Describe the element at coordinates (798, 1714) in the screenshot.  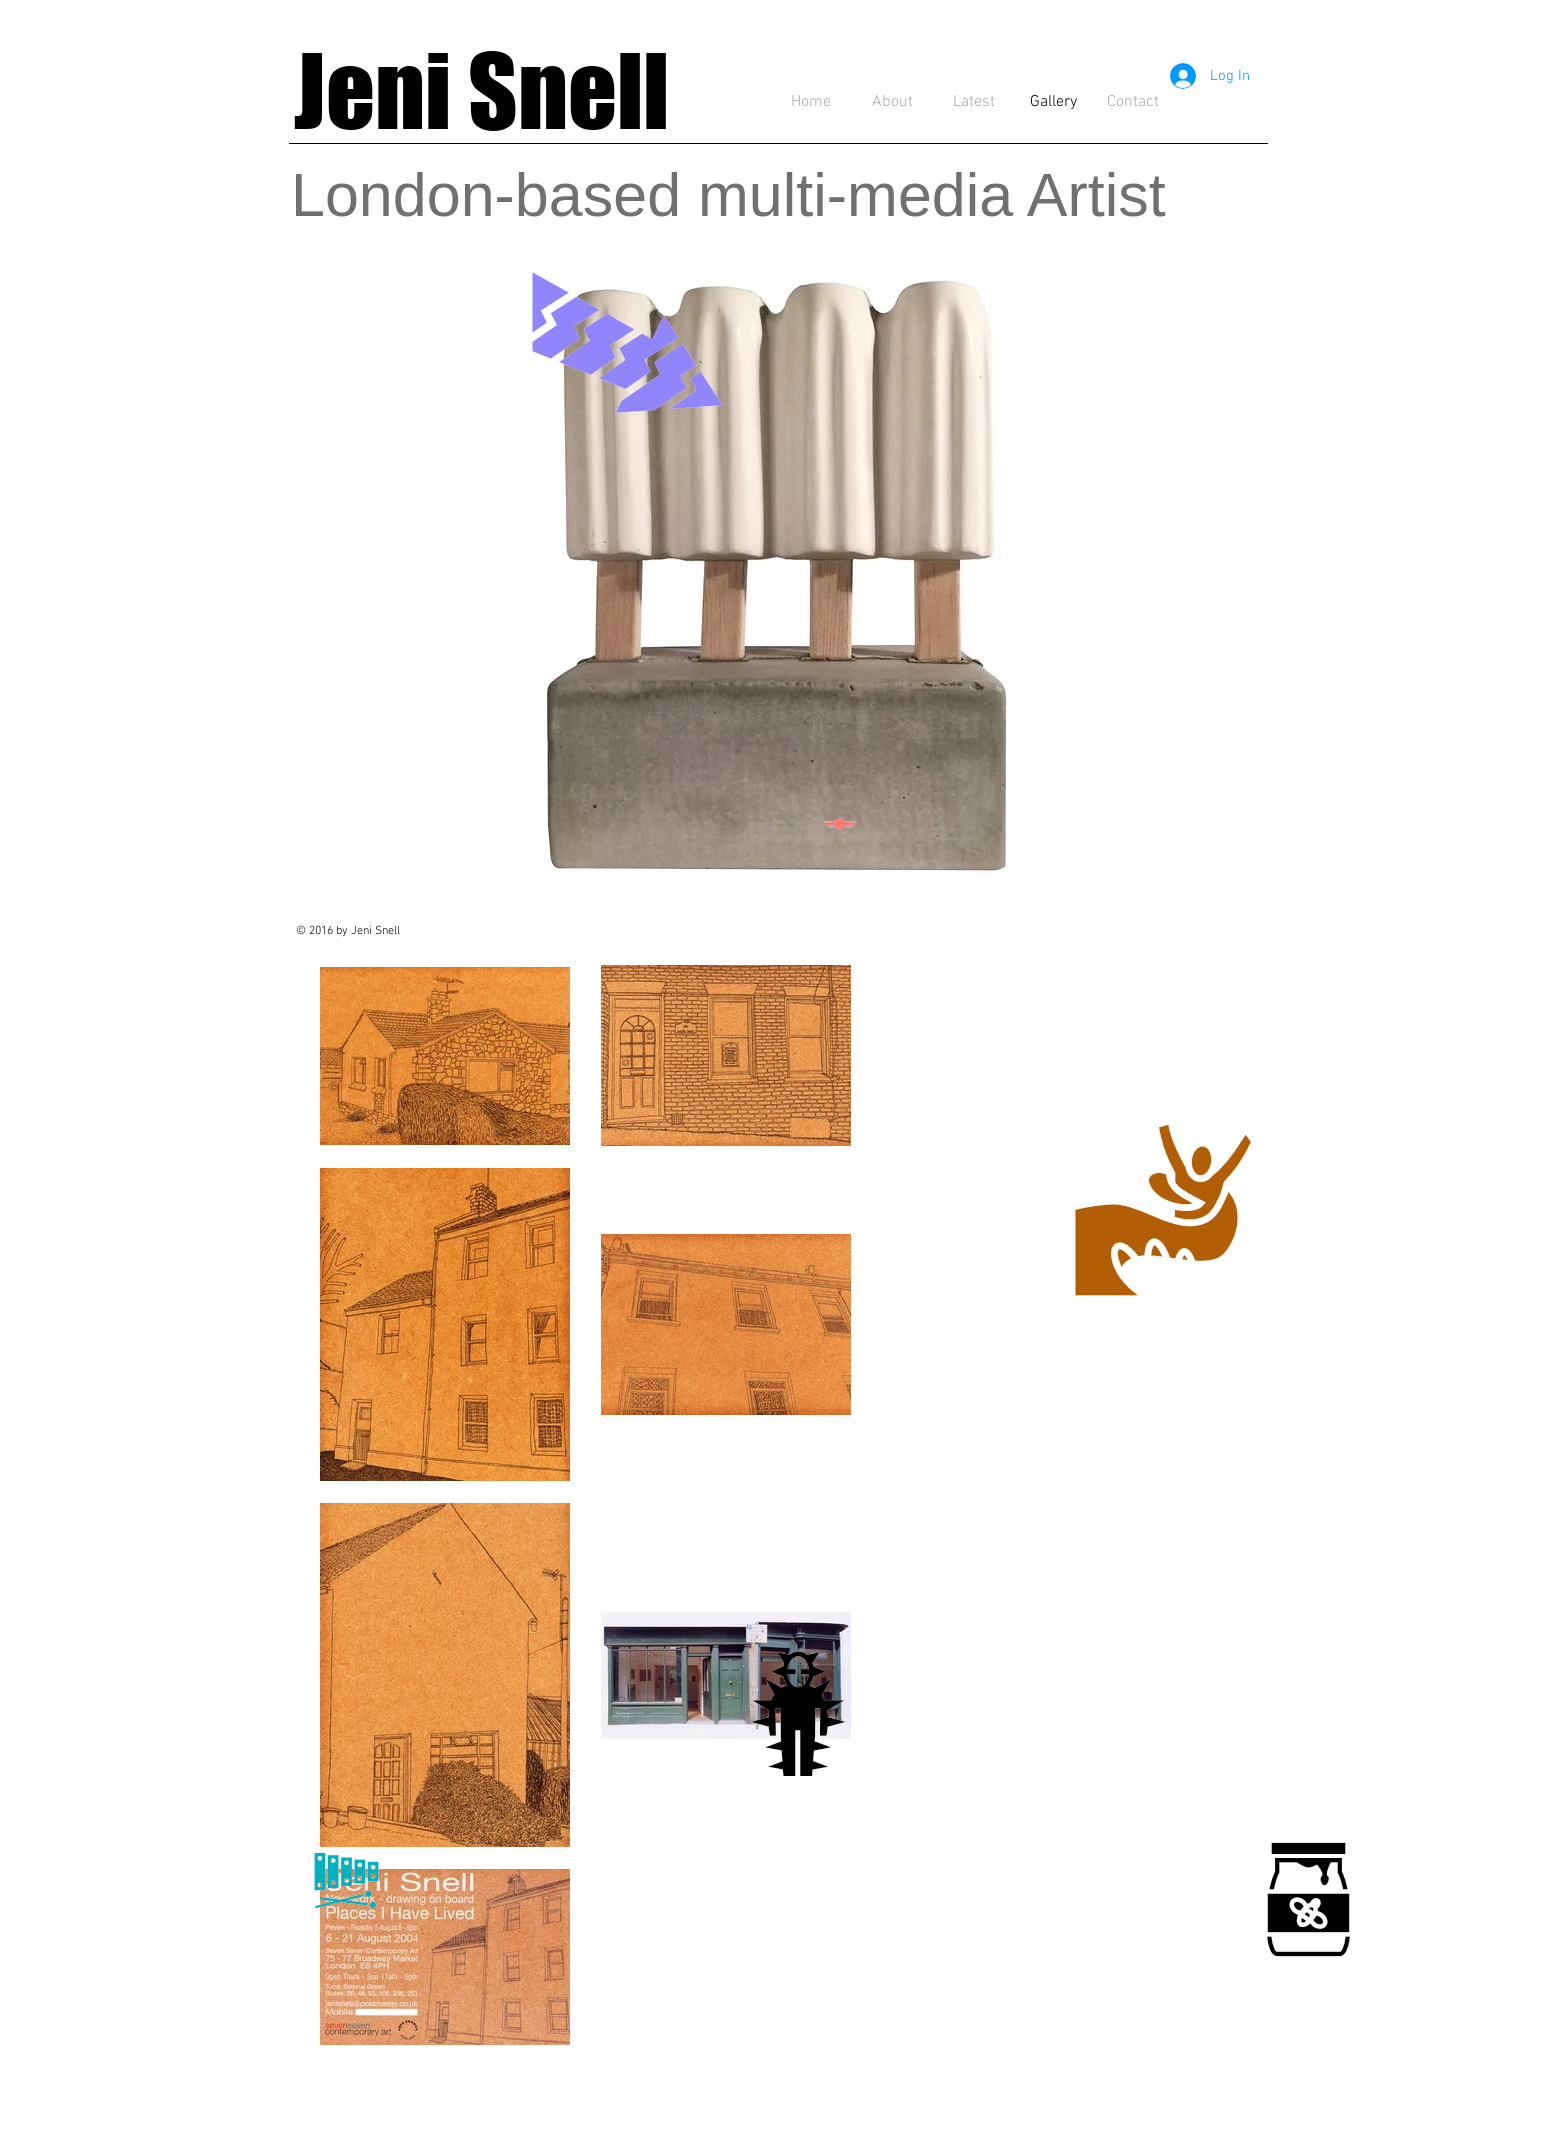
I see `equip spiked armor to your character` at that location.